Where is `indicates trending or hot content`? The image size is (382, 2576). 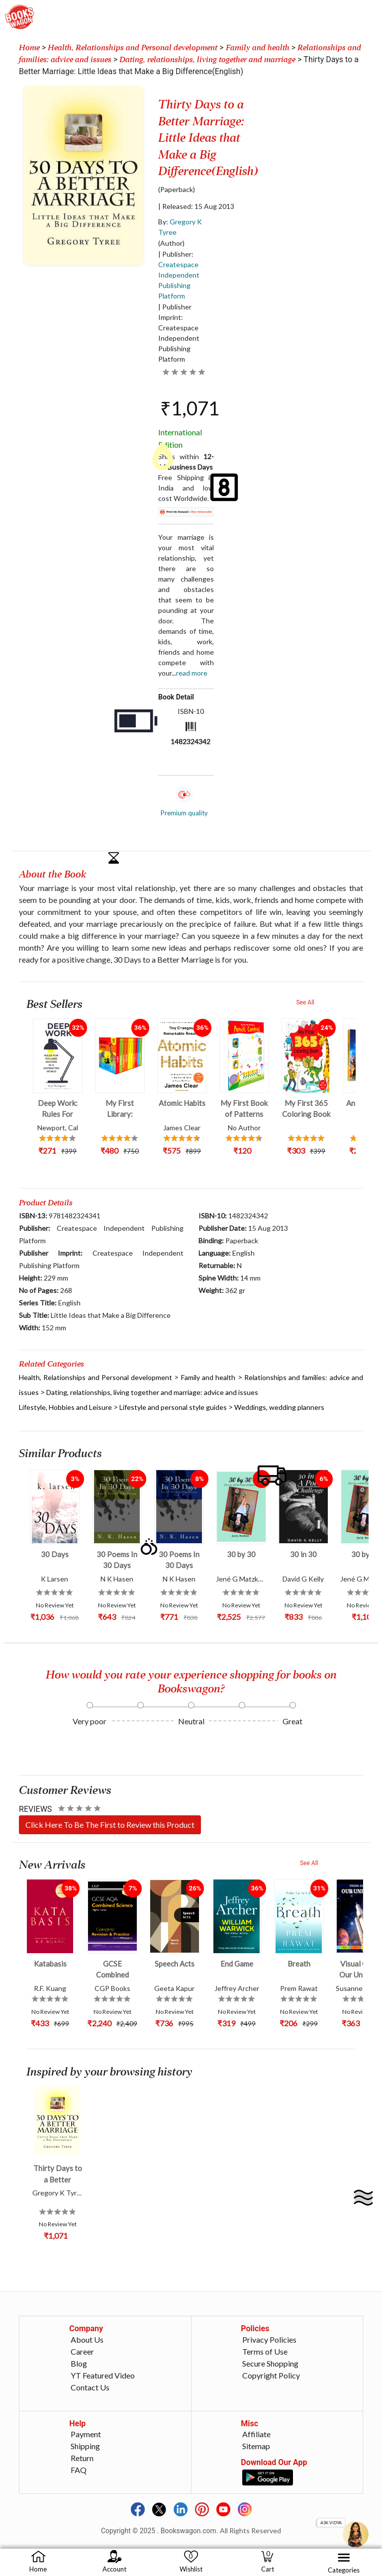 indicates trending or hot content is located at coordinates (163, 456).